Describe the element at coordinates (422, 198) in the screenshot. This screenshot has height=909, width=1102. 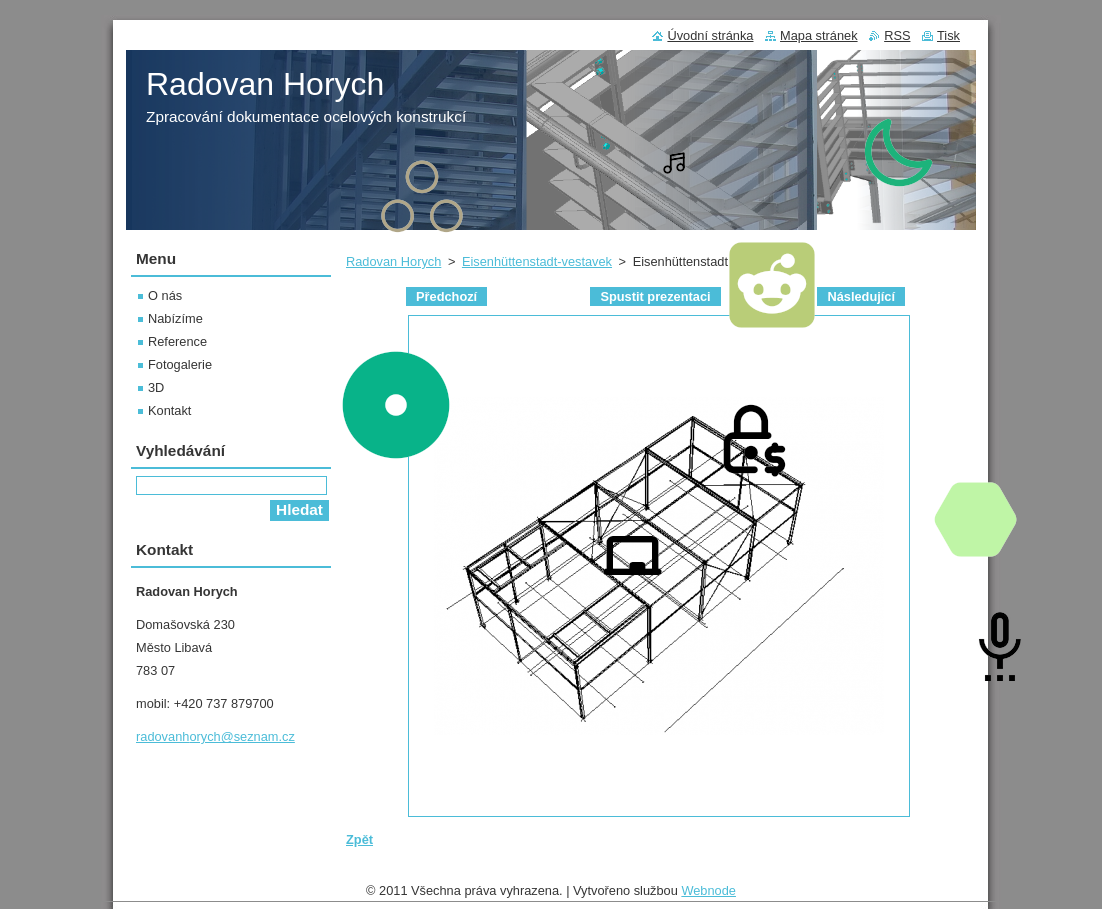
I see `group or organize items` at that location.